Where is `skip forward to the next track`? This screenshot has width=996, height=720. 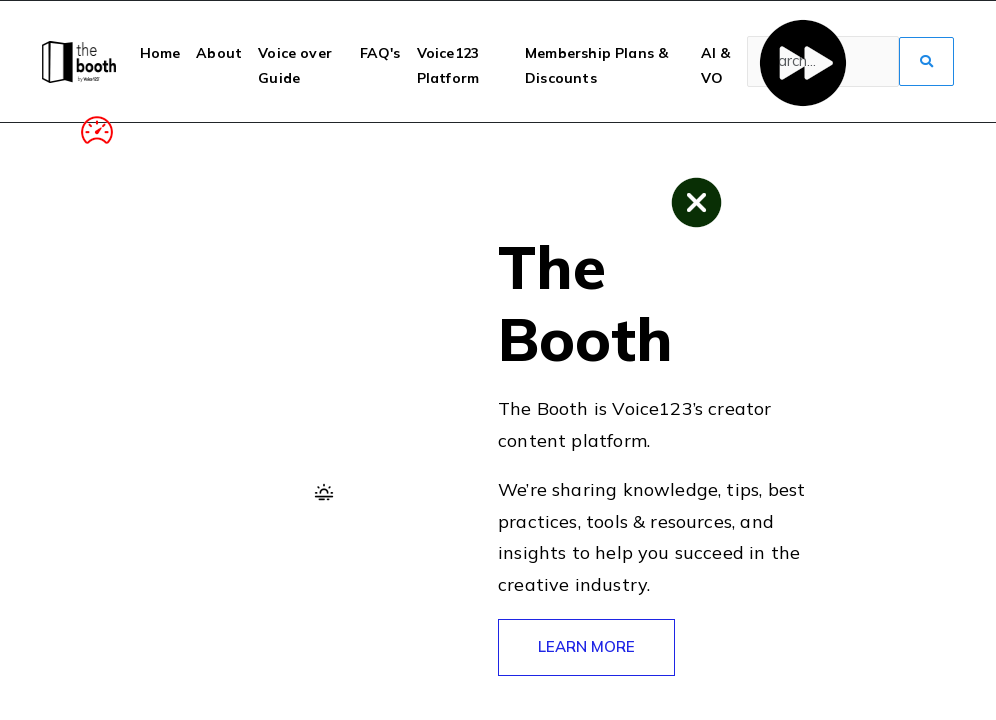
skip forward to the next track is located at coordinates (803, 63).